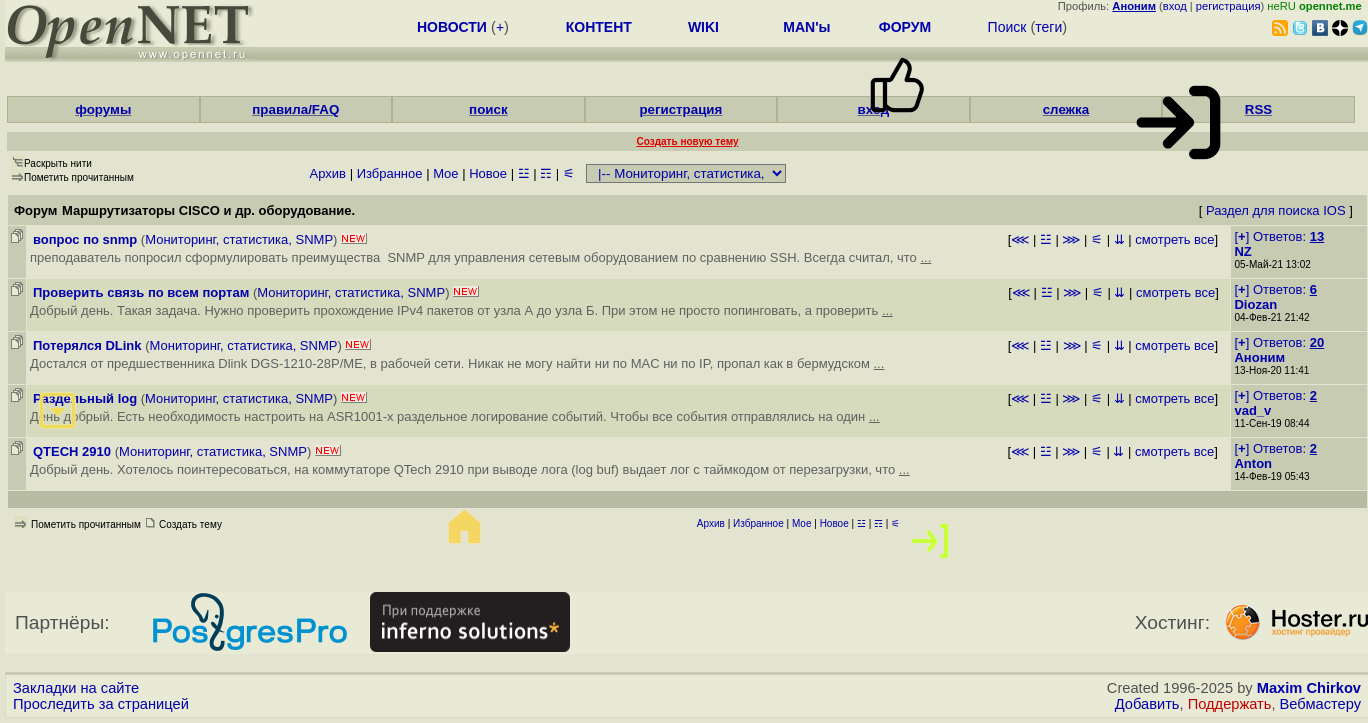 The image size is (1368, 723). Describe the element at coordinates (896, 86) in the screenshot. I see `like or upvote content` at that location.